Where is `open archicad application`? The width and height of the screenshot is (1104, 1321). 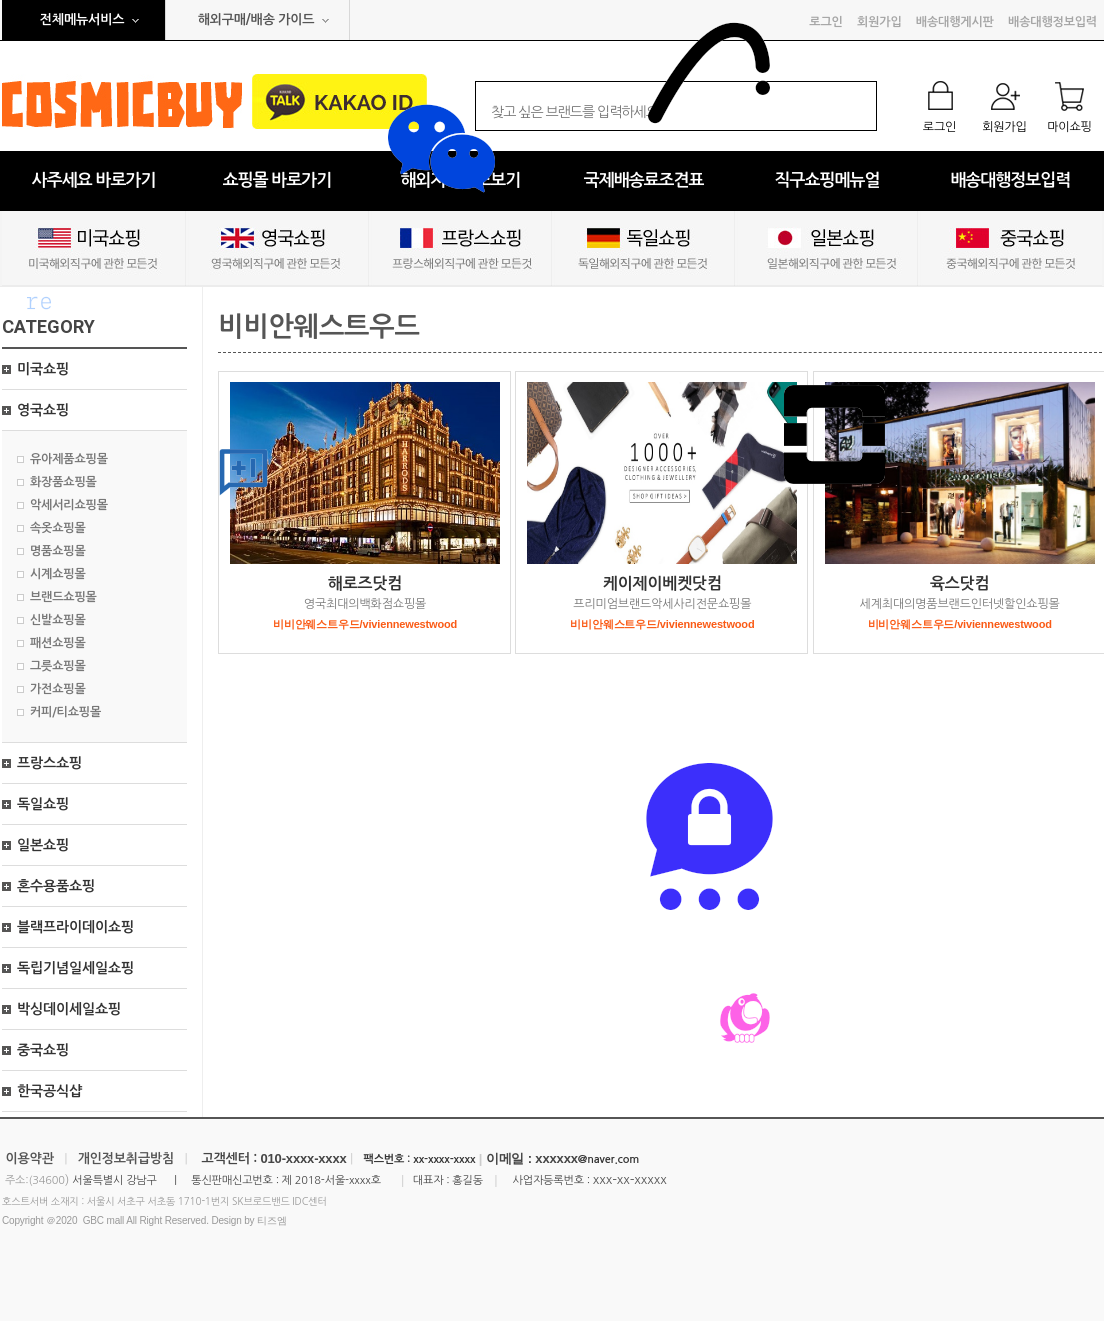 open archicad application is located at coordinates (709, 73).